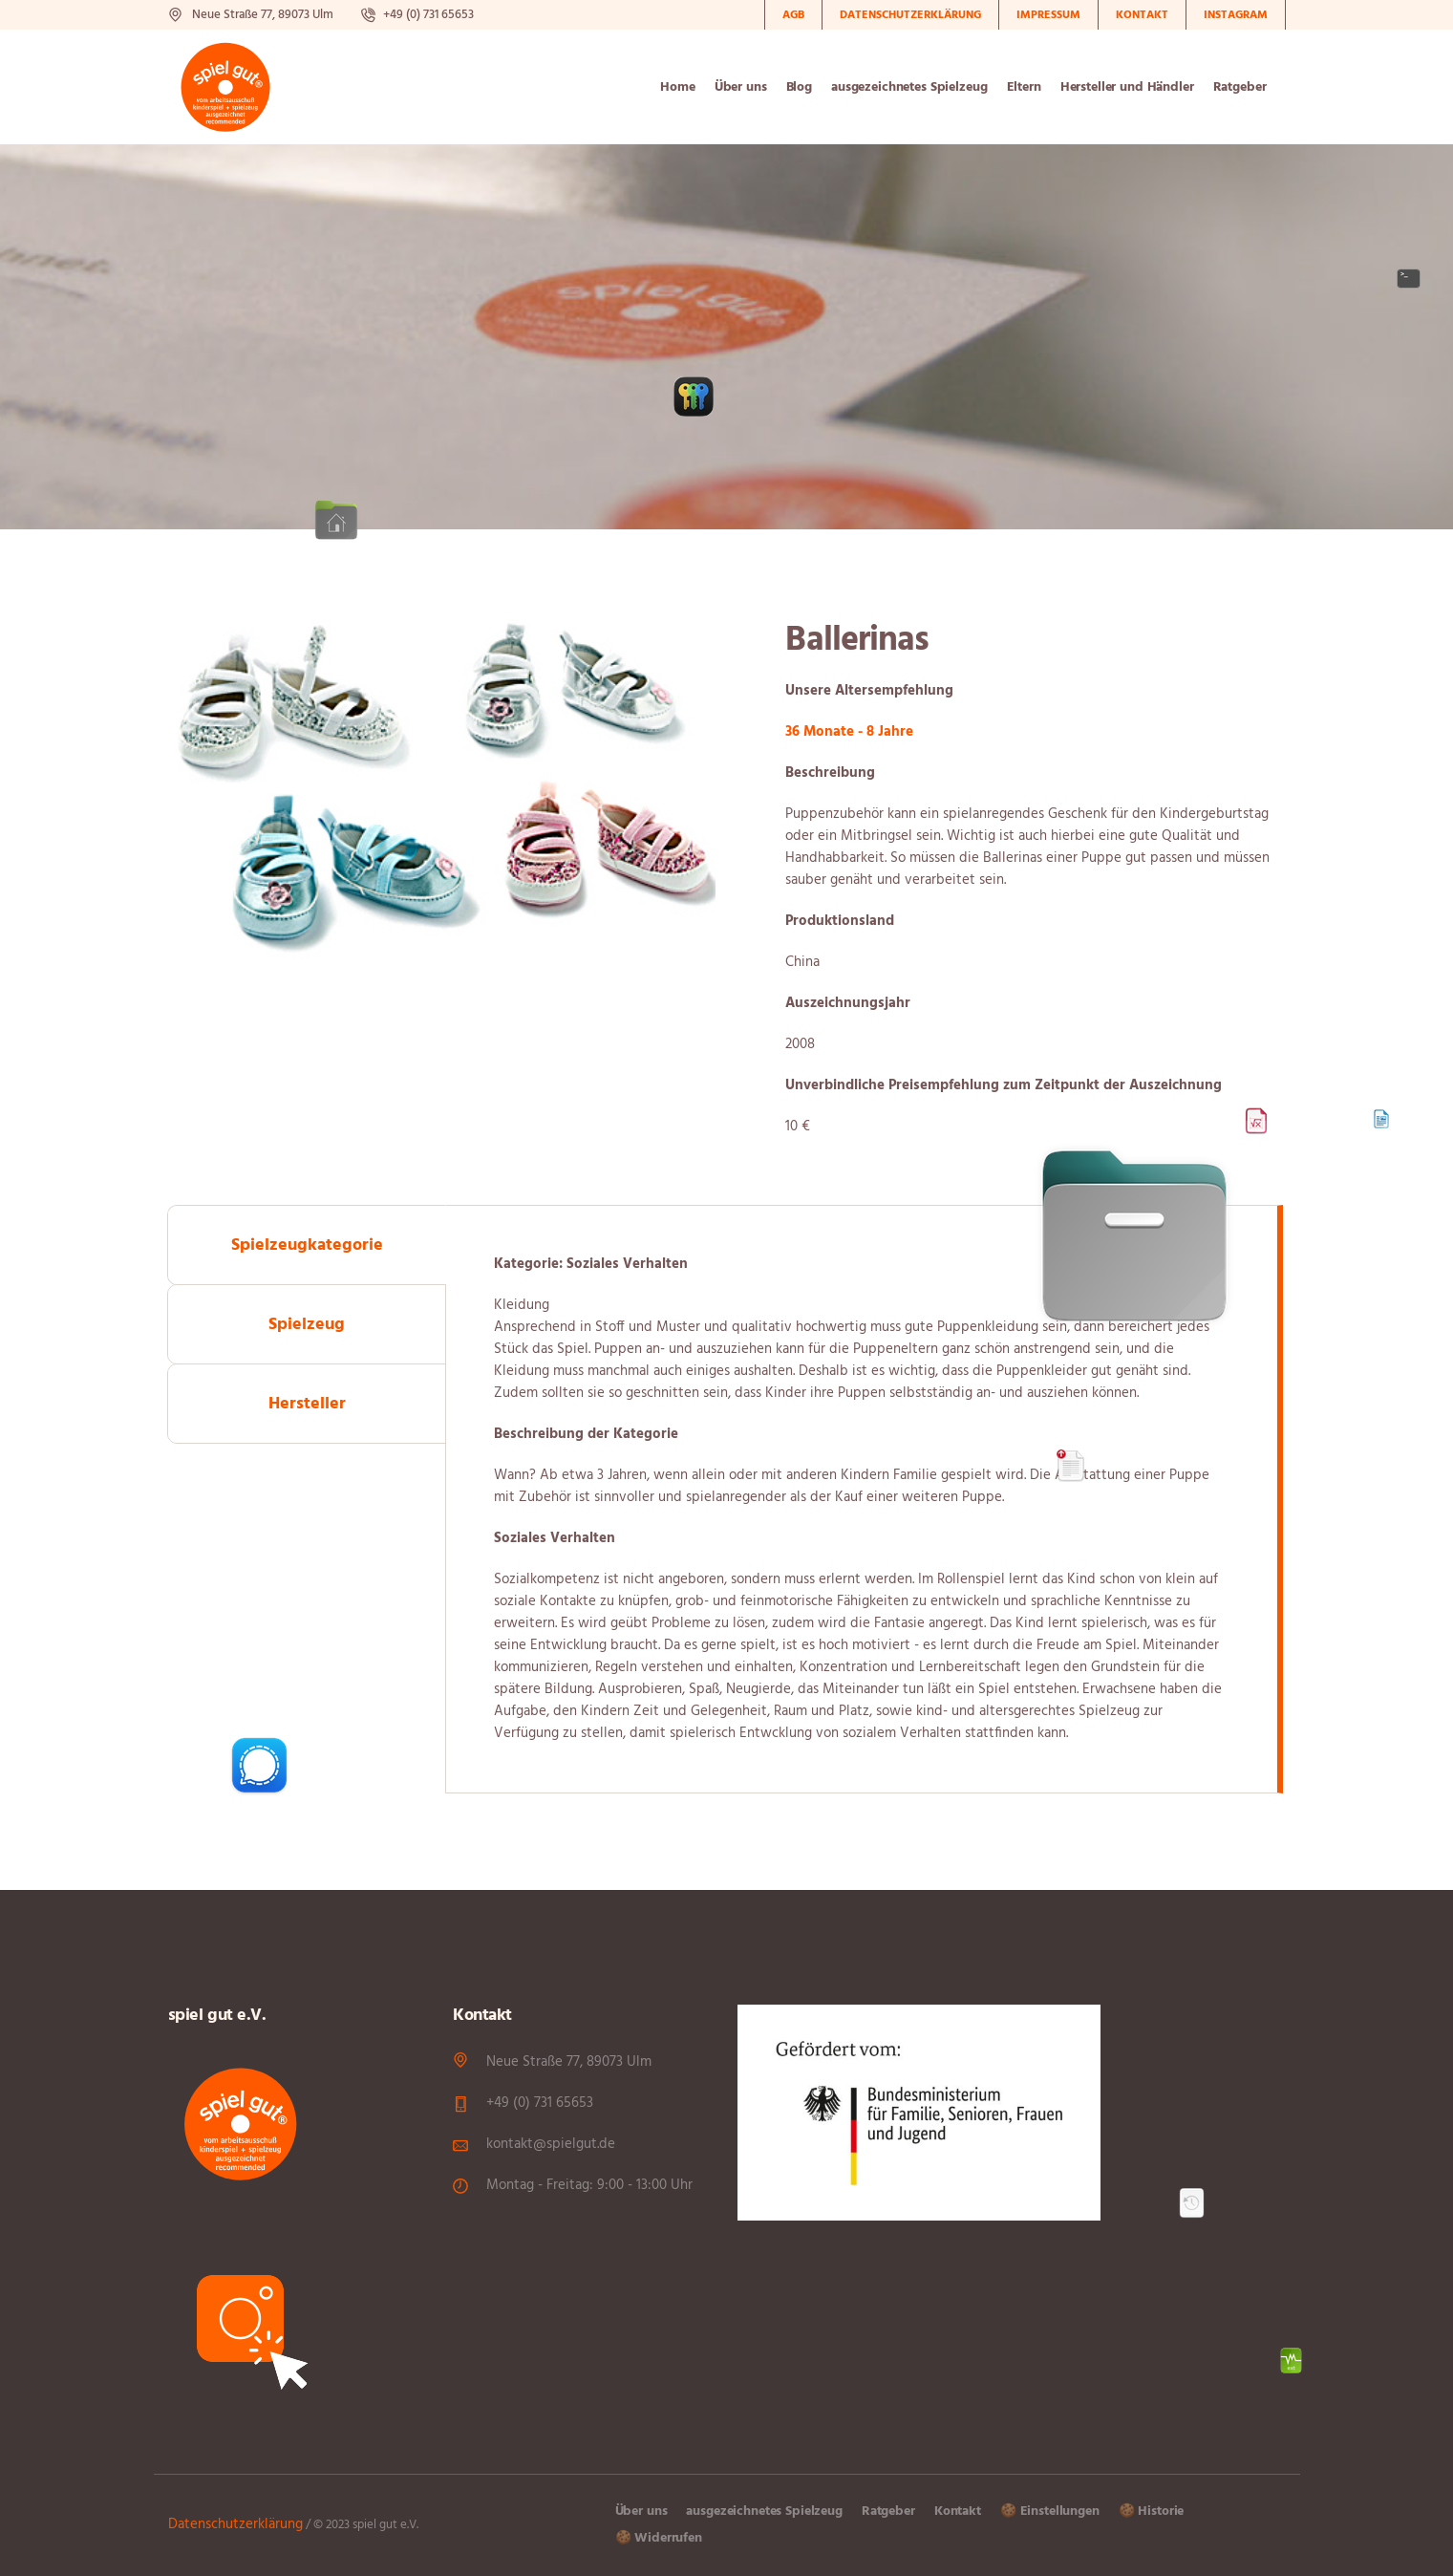  What do you see at coordinates (259, 1765) in the screenshot?
I see `open Signal messenger` at bounding box center [259, 1765].